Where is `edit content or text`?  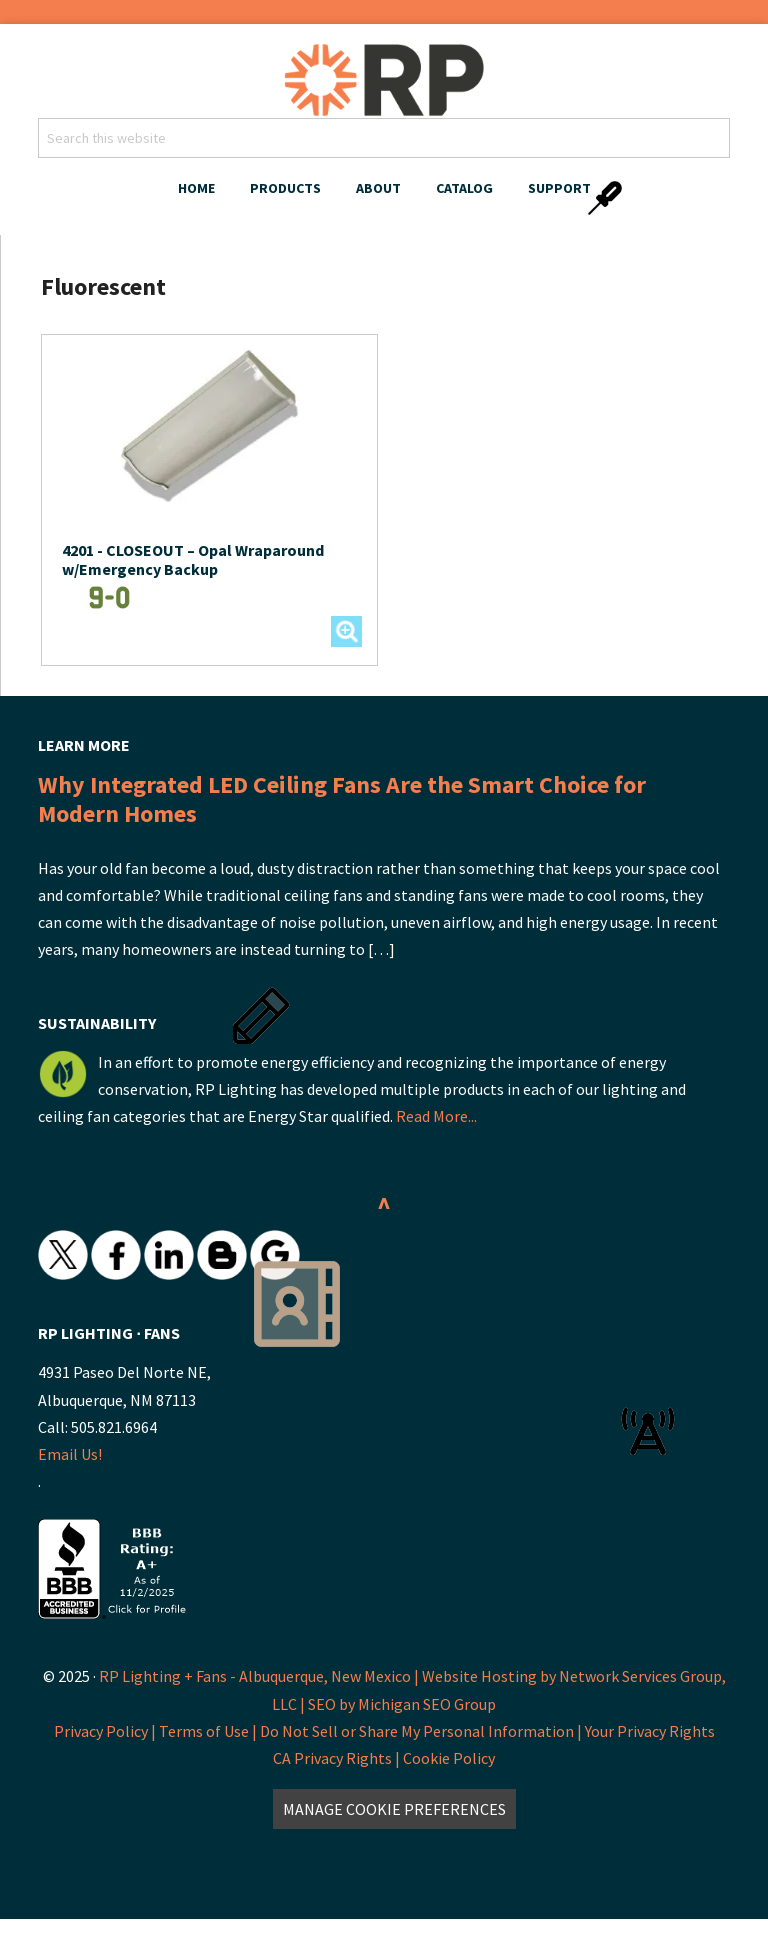 edit content or text is located at coordinates (260, 1017).